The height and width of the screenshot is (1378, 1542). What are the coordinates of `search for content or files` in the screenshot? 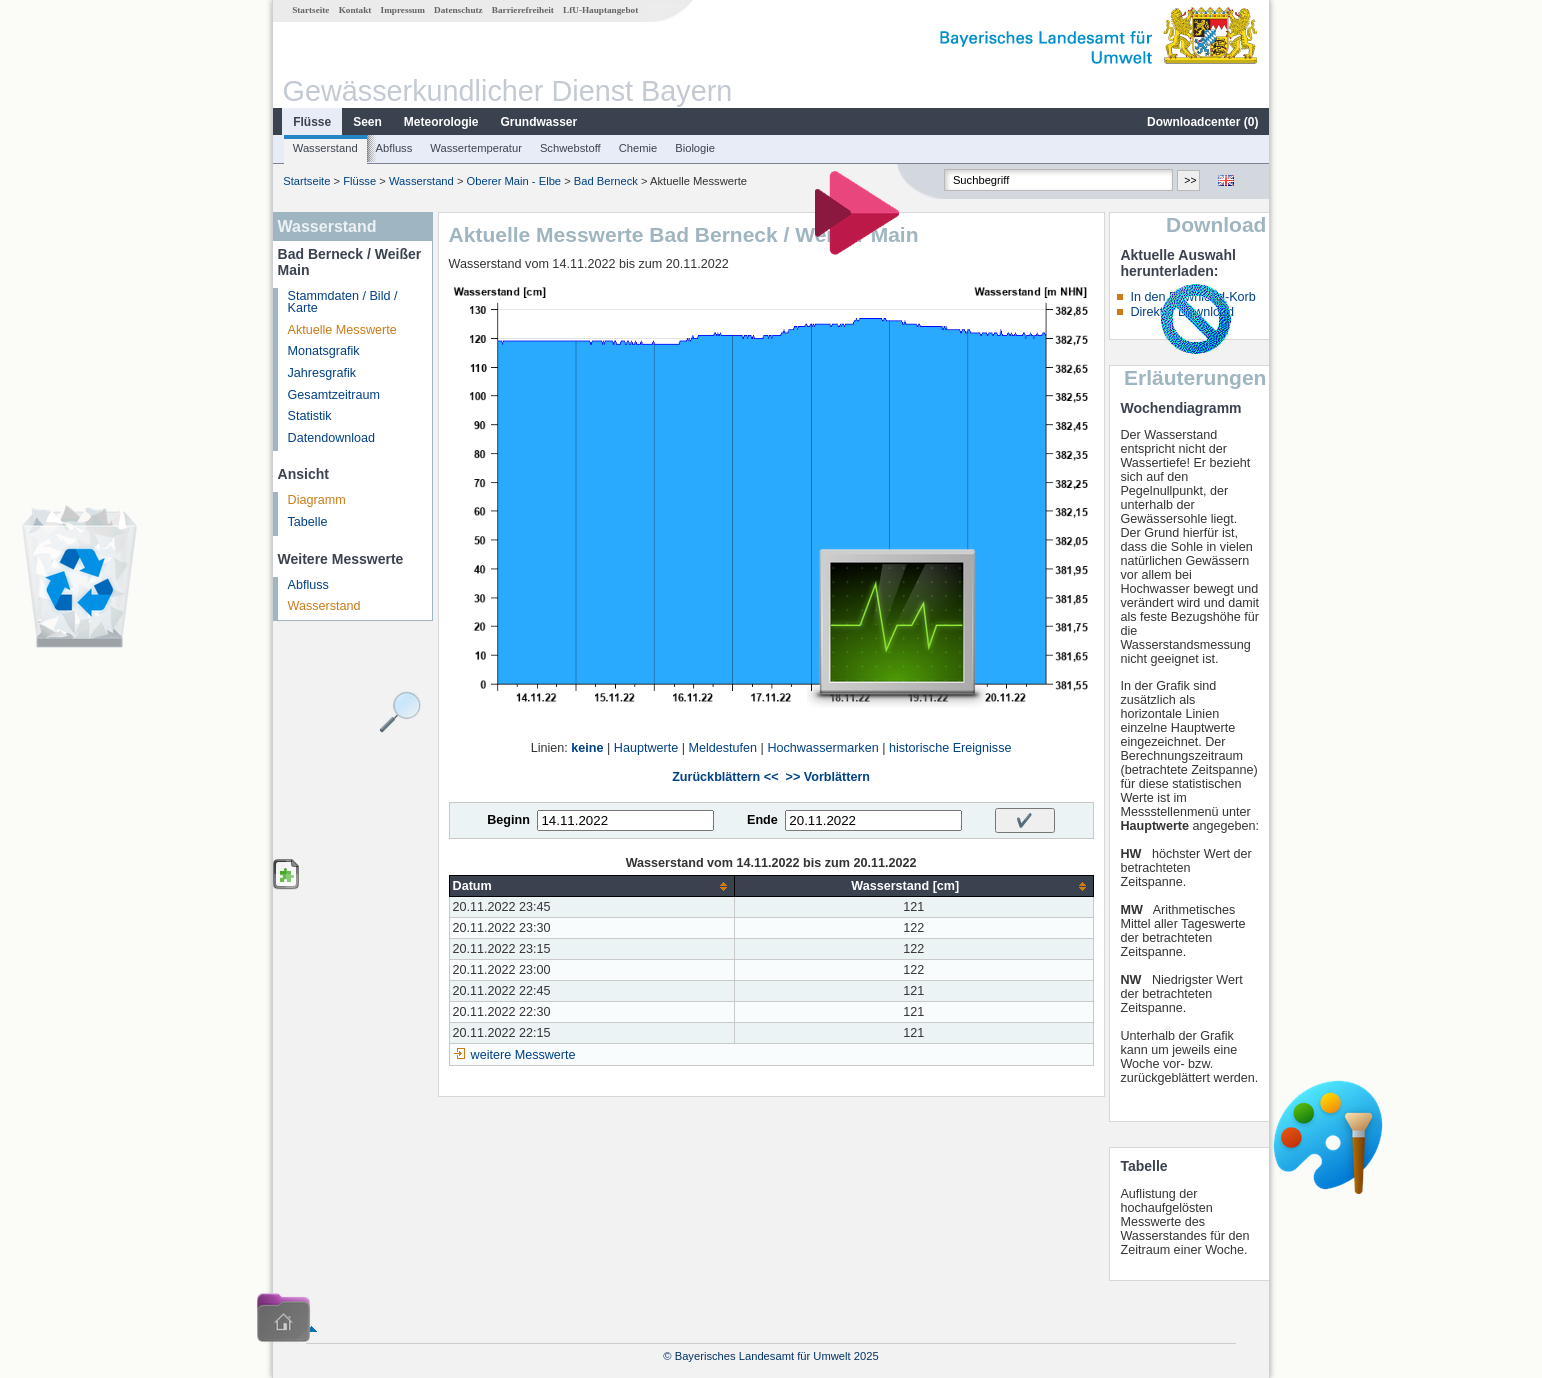 It's located at (401, 711).